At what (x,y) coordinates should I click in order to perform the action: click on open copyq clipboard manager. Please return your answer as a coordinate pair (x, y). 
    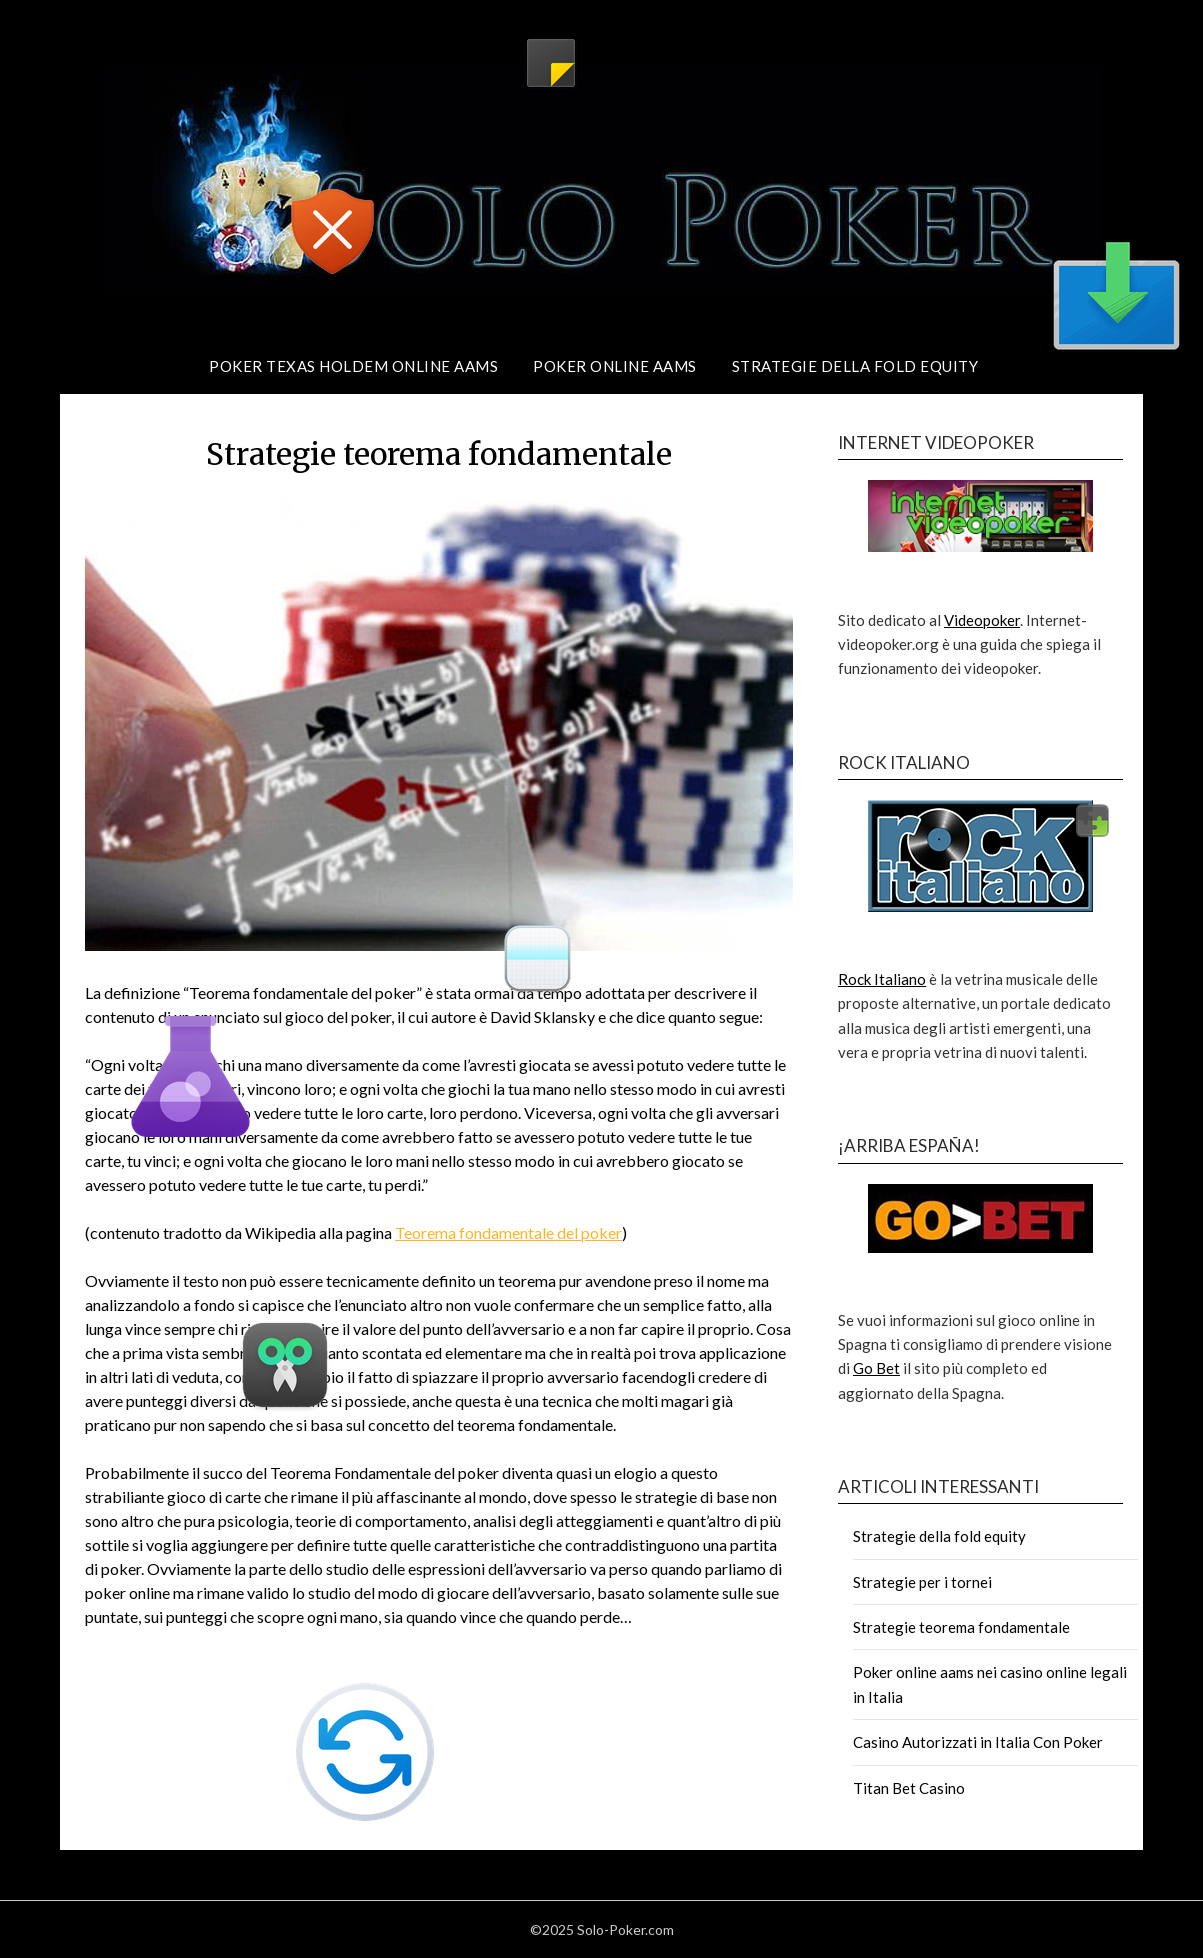
    Looking at the image, I should click on (285, 1365).